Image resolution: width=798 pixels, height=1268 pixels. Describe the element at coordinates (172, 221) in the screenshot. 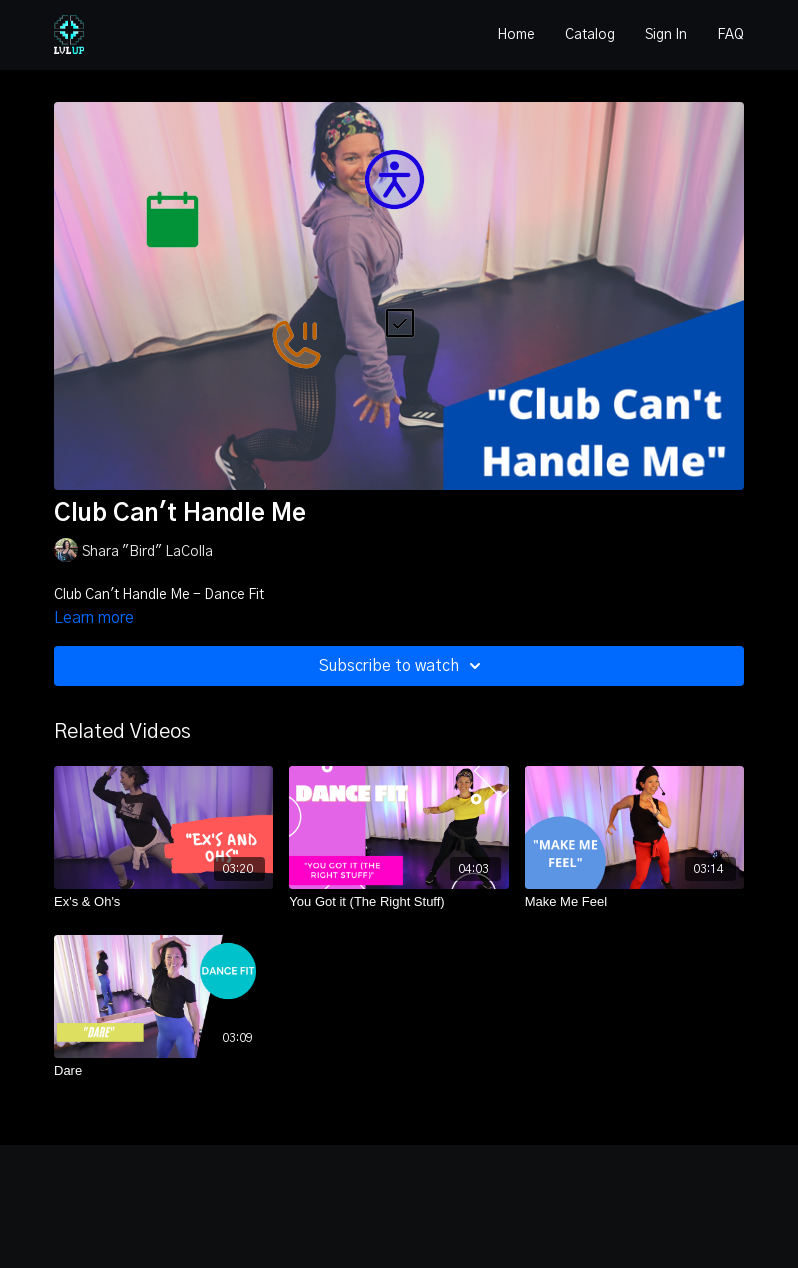

I see `view calendar or schedule` at that location.